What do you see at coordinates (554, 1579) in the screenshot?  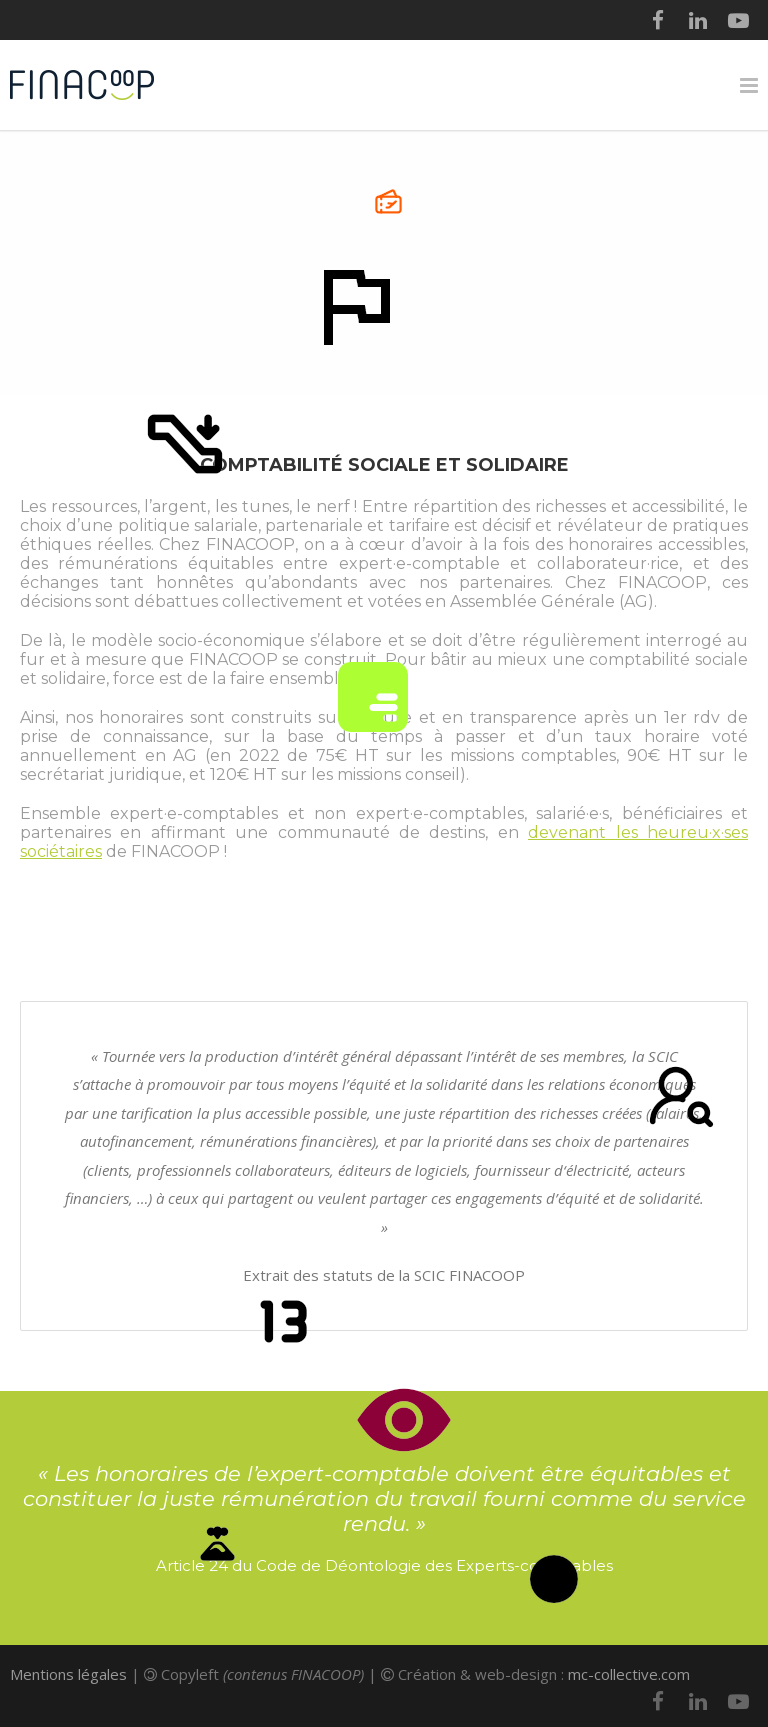 I see `indicates recording in progress` at bounding box center [554, 1579].